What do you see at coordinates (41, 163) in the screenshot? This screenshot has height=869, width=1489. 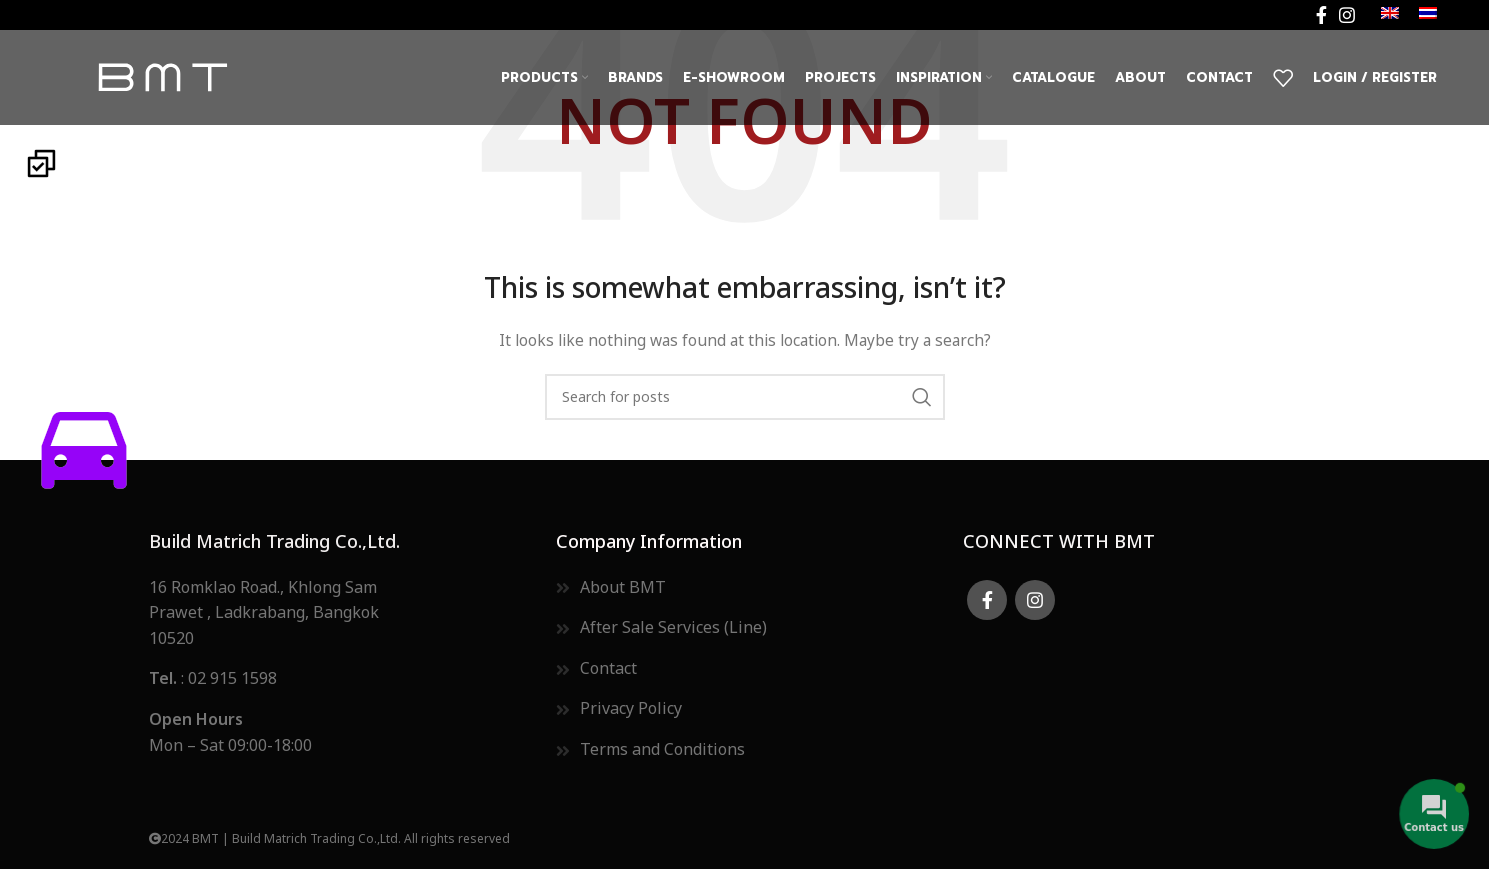 I see `select multiple items` at bounding box center [41, 163].